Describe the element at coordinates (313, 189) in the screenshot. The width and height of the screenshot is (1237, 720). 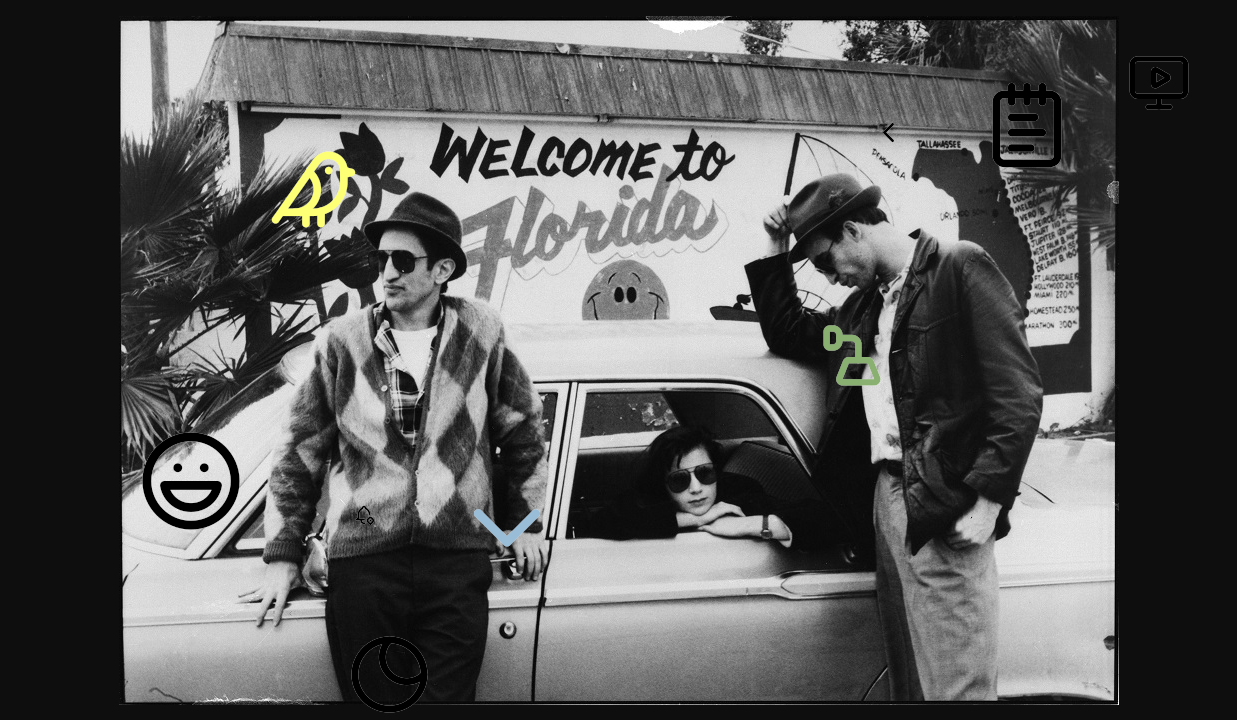
I see `access twitter or social media features` at that location.